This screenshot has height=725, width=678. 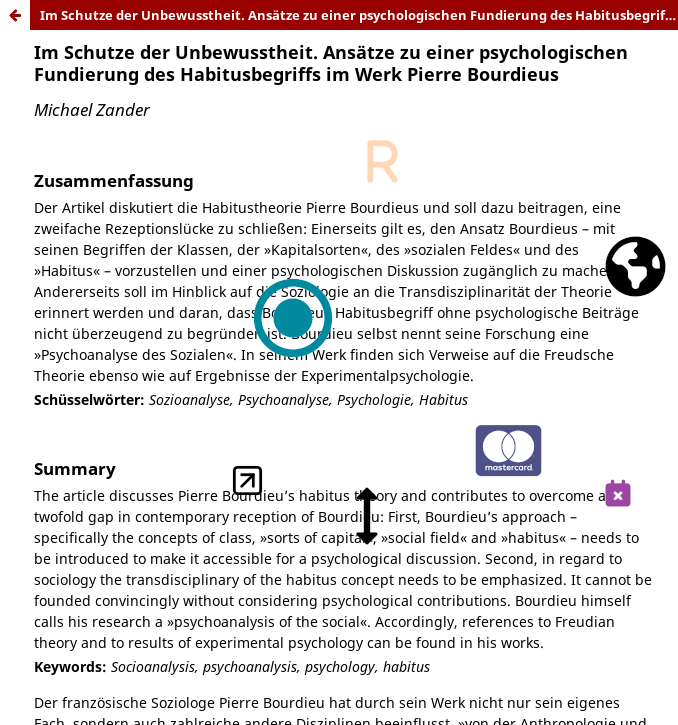 I want to click on selected radio button option, so click(x=293, y=318).